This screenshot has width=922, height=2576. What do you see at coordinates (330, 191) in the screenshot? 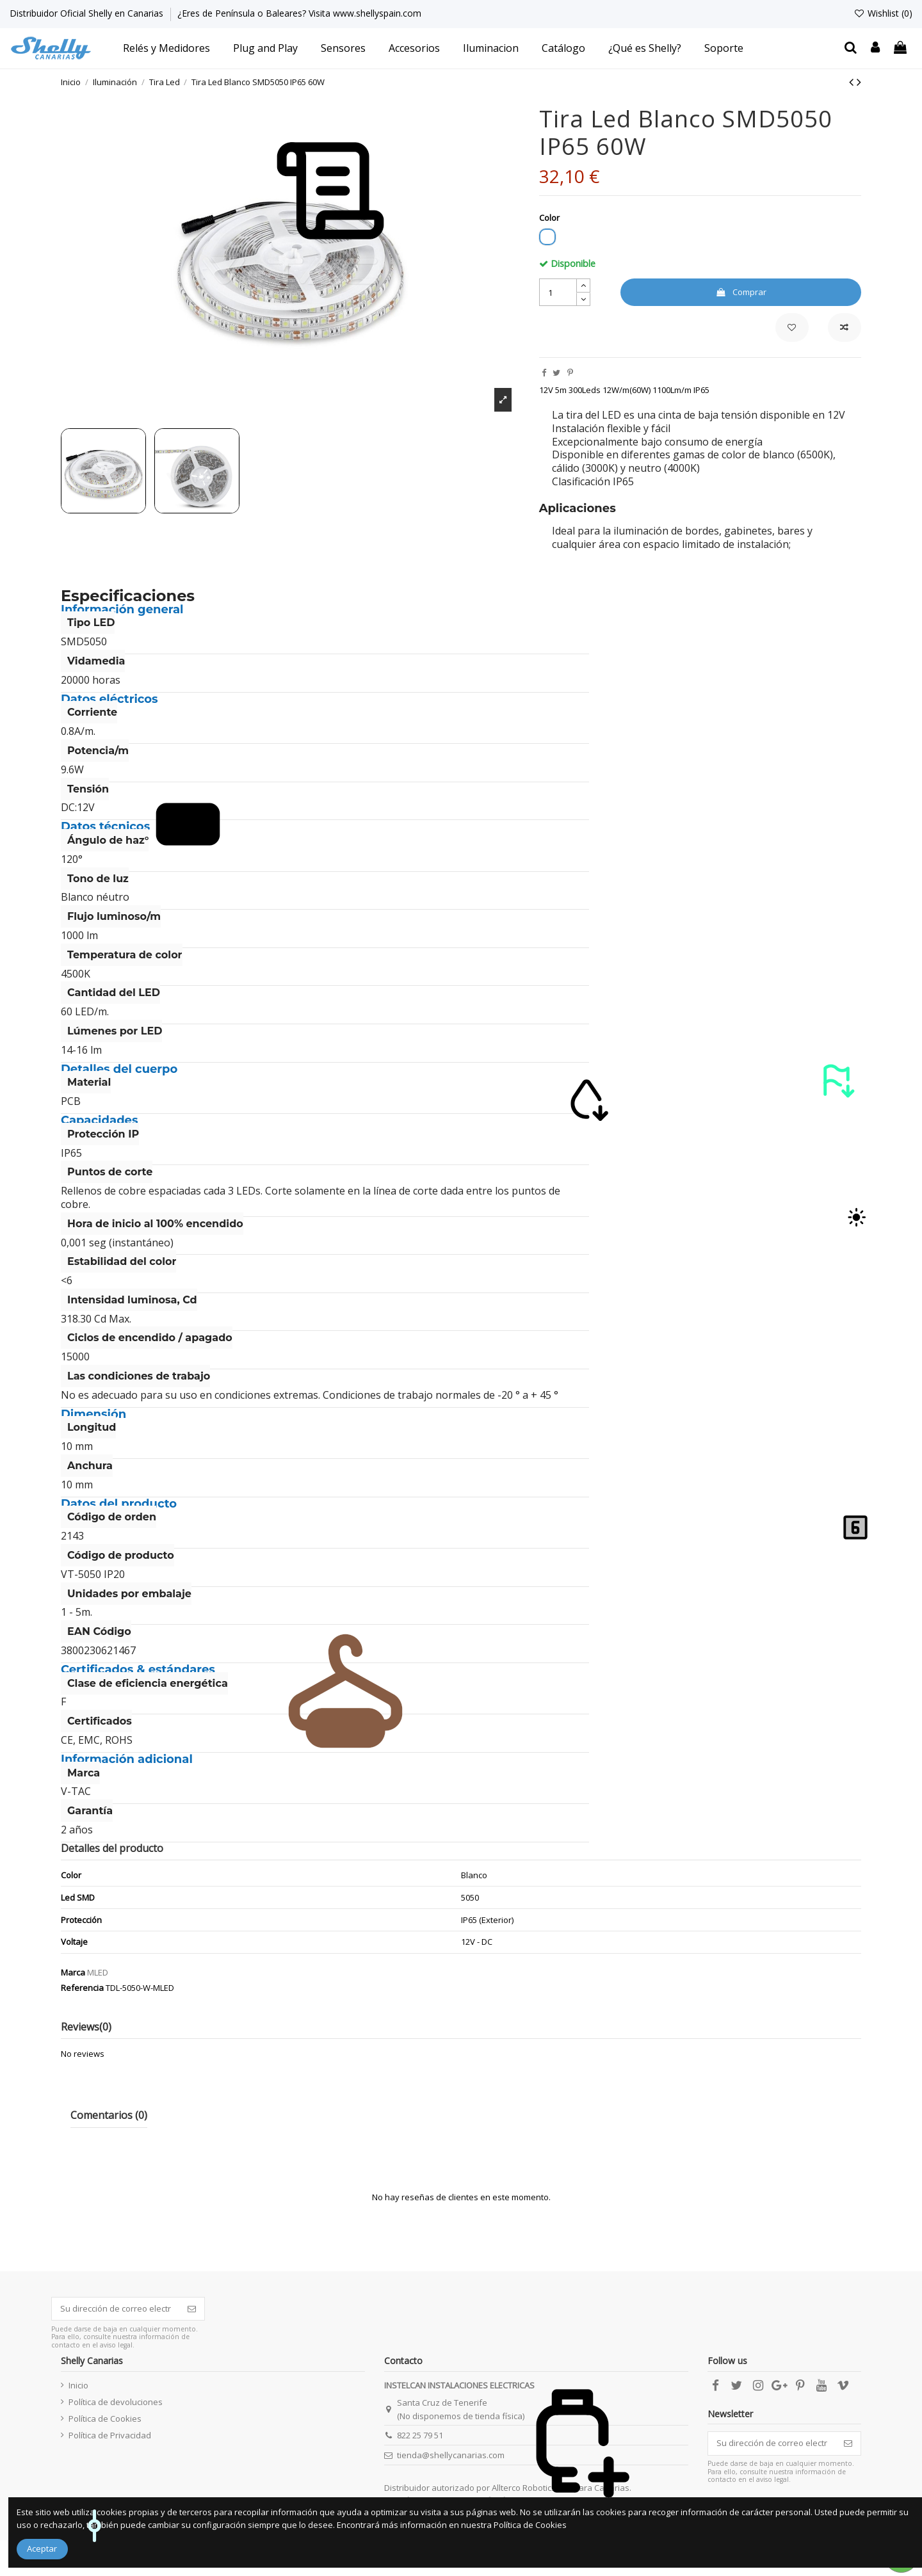
I see `view document or manuscript` at bounding box center [330, 191].